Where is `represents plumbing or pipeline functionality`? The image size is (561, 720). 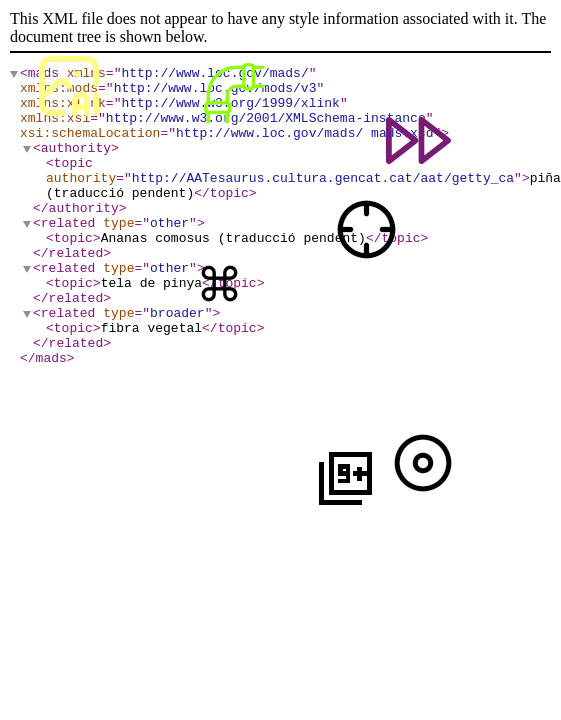
represents plumbing or pipeline functionality is located at coordinates (232, 91).